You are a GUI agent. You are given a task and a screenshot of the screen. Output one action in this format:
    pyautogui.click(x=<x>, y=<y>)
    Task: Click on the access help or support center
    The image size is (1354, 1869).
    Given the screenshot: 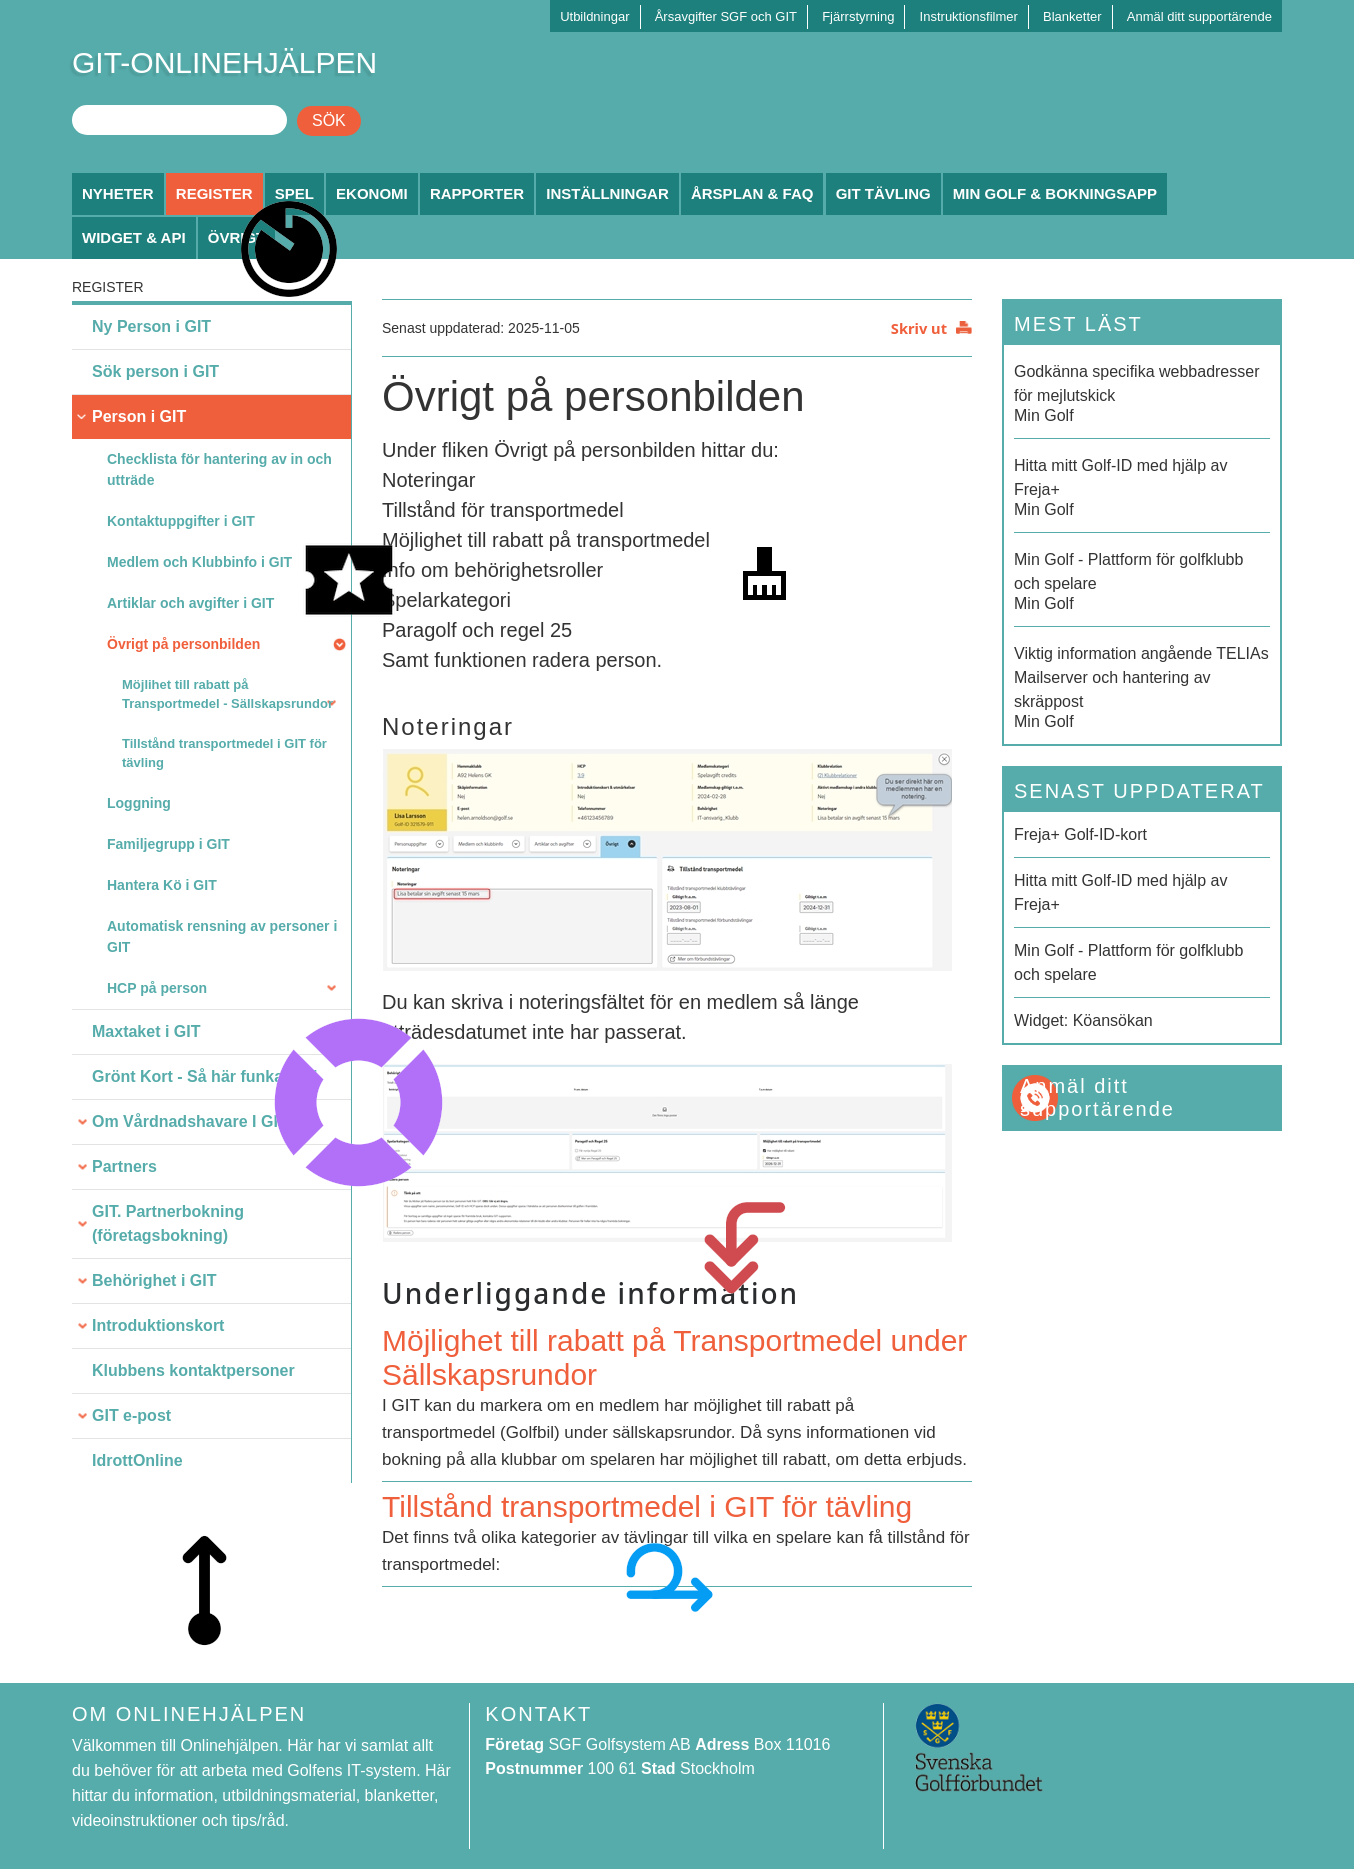 What is the action you would take?
    pyautogui.click(x=358, y=1102)
    